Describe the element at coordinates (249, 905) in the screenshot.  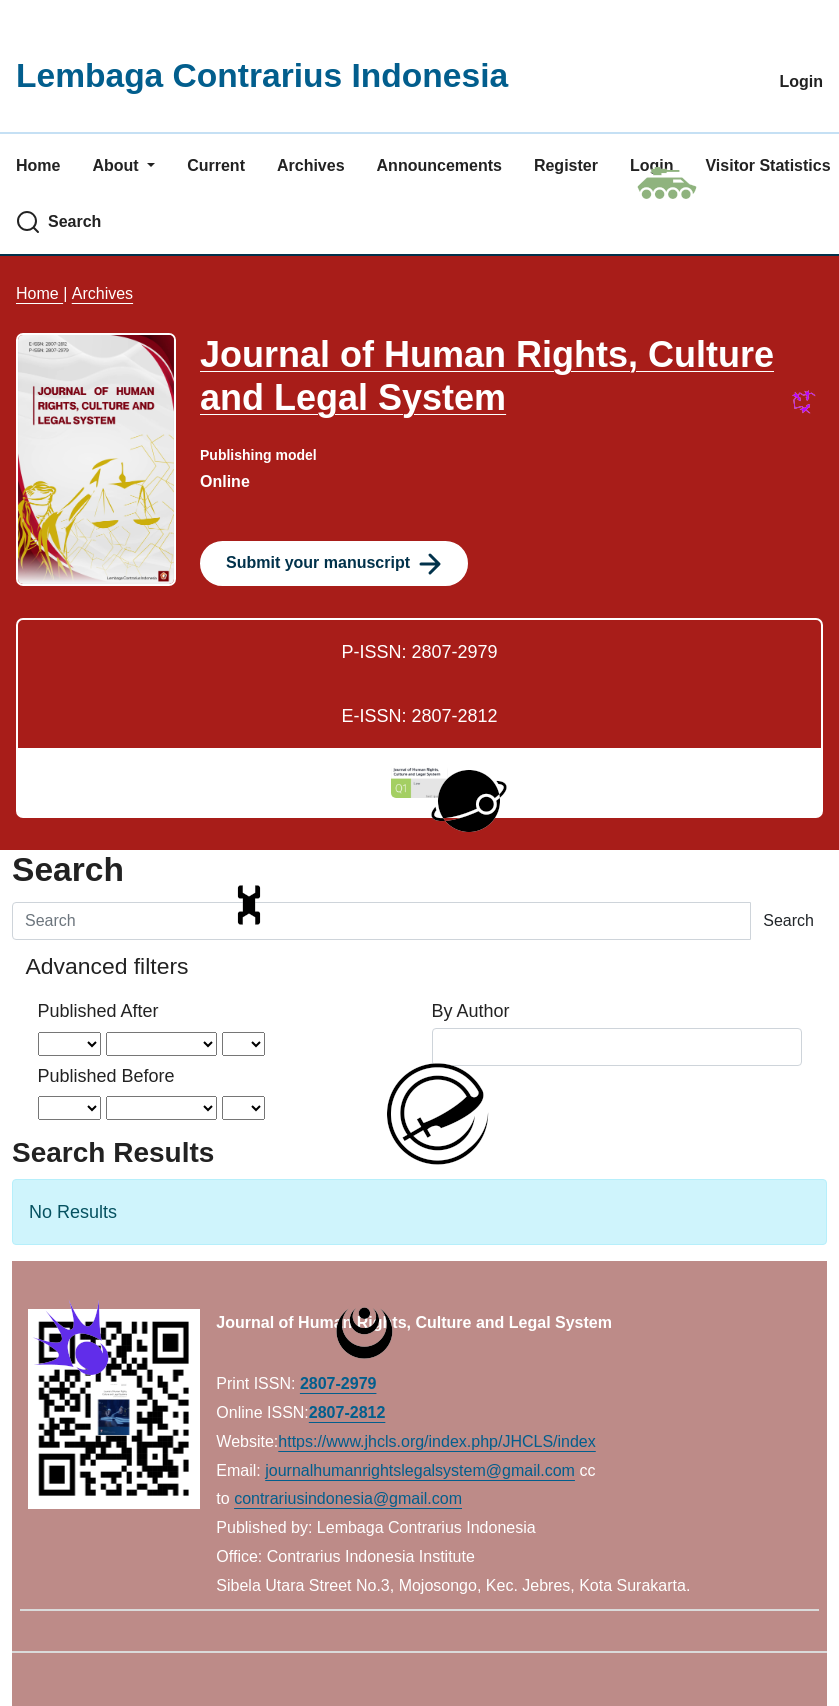
I see `access settings or configuration options` at that location.